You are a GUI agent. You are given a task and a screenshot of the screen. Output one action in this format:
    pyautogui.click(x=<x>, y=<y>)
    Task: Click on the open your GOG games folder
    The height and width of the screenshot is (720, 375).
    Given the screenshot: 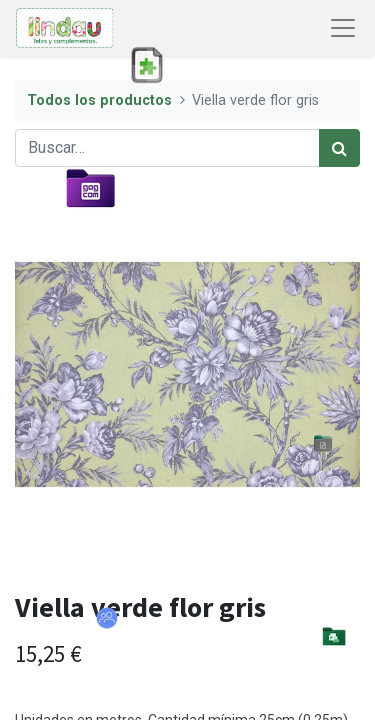 What is the action you would take?
    pyautogui.click(x=90, y=189)
    